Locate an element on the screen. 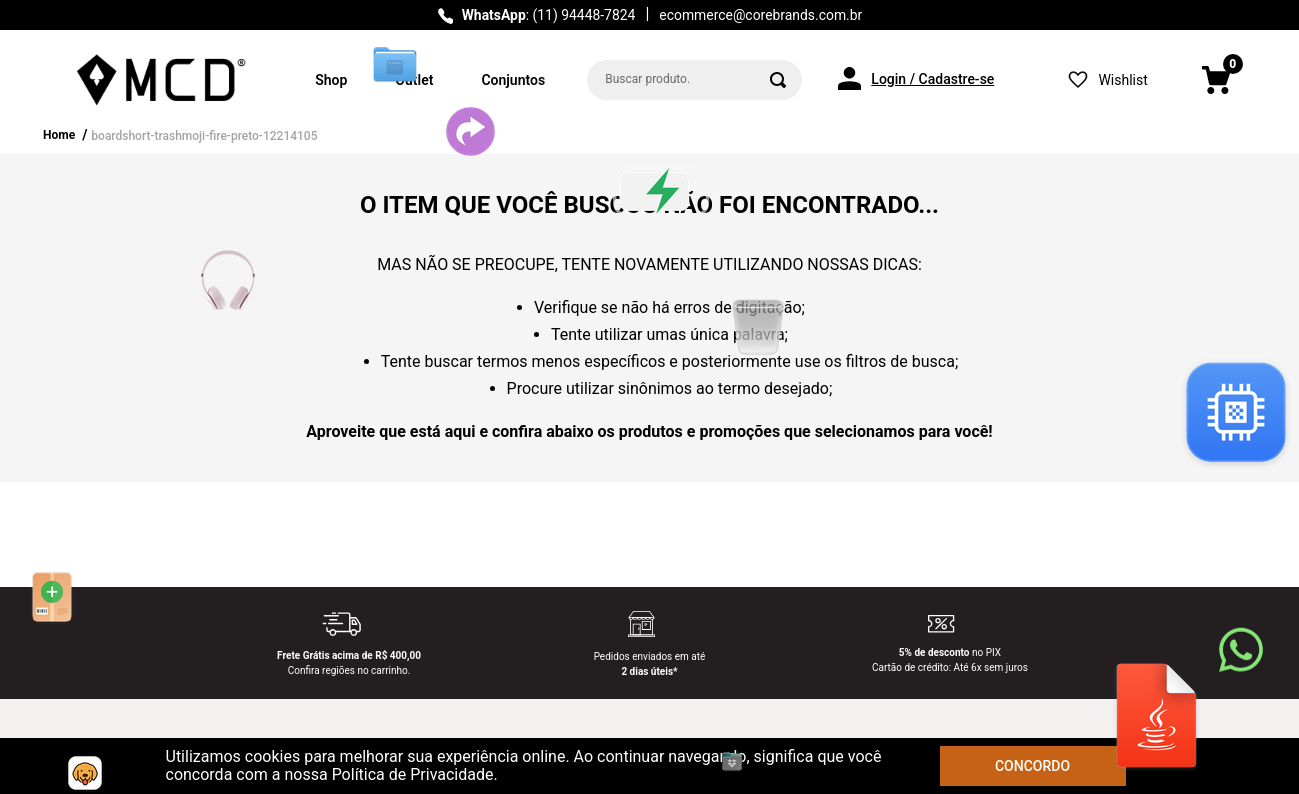 The height and width of the screenshot is (794, 1299). open your dropbox synced folder is located at coordinates (732, 761).